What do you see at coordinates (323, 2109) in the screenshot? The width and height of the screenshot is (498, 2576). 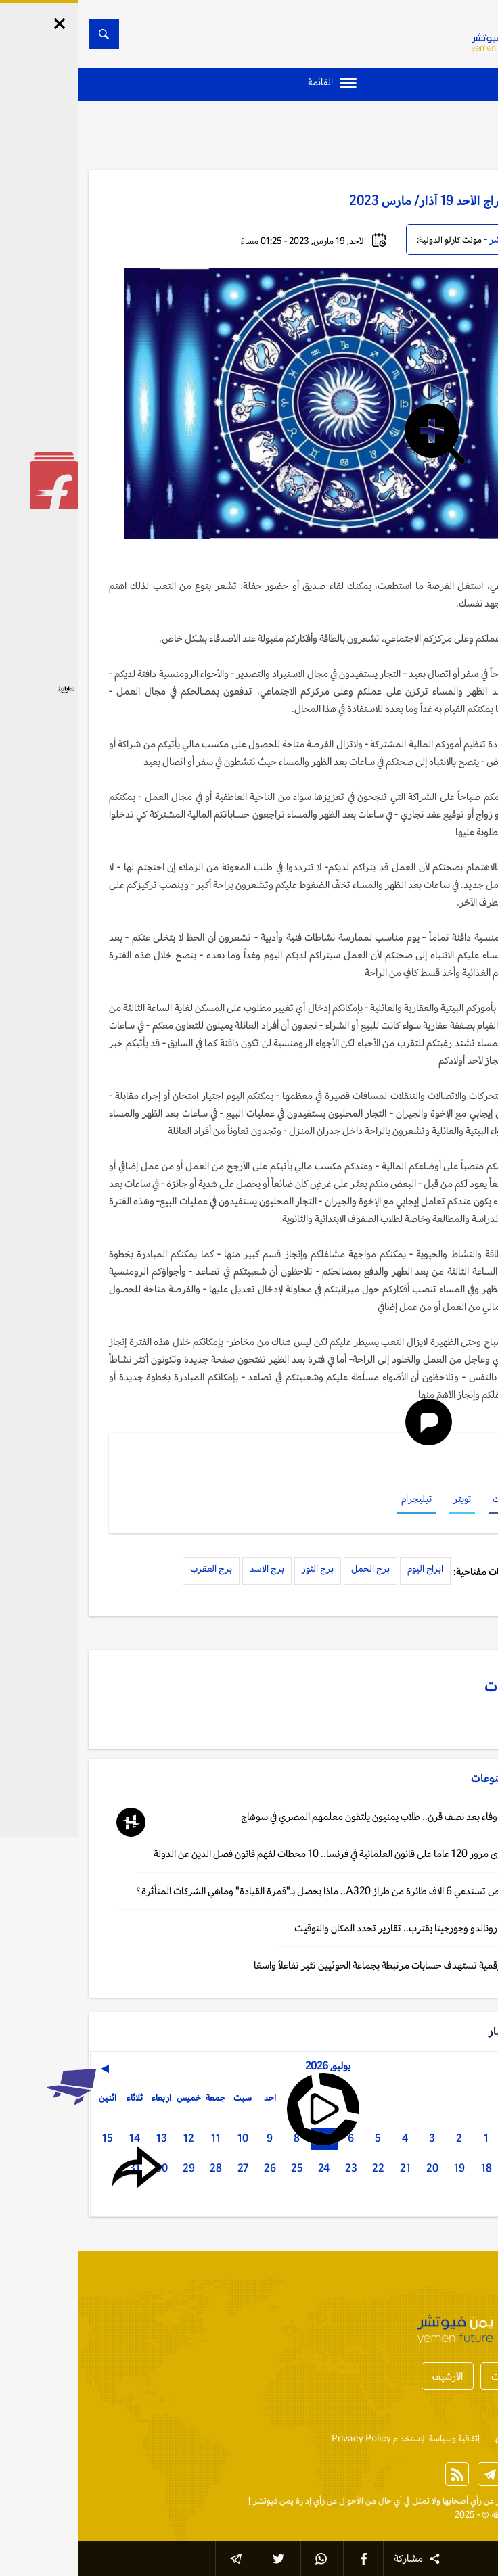 I see `gradle play publisher logo` at bounding box center [323, 2109].